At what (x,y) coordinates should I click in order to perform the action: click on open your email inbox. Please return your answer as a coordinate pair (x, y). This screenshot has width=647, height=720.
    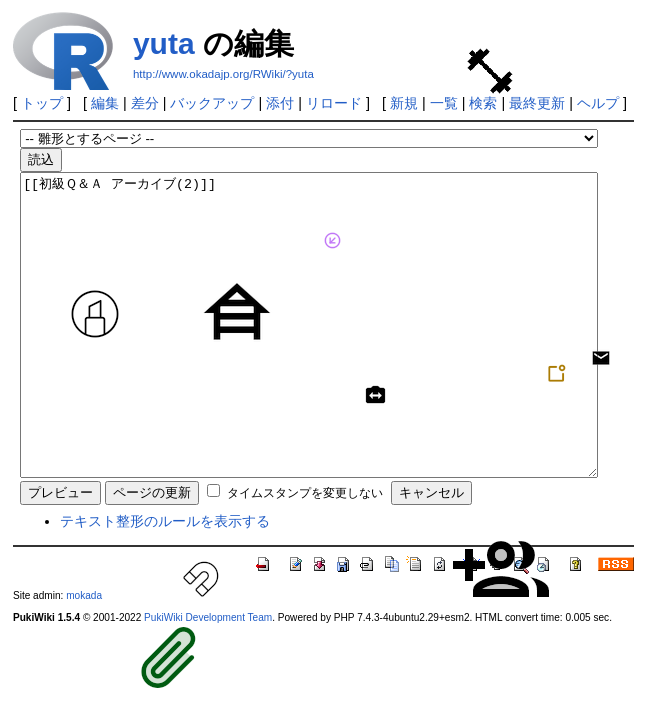
    Looking at the image, I should click on (601, 358).